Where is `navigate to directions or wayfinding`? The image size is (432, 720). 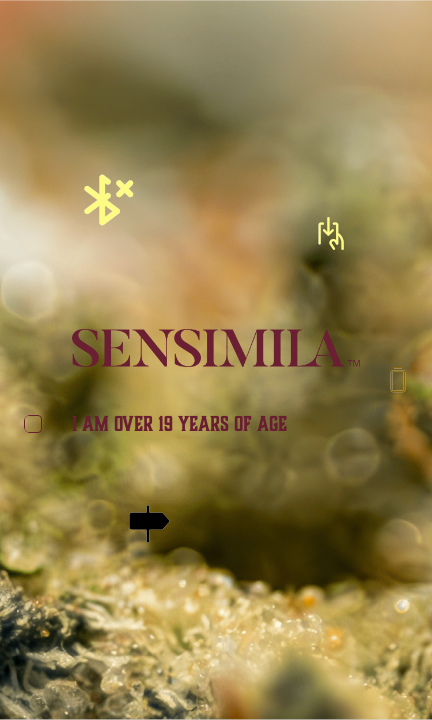 navigate to directions or wayfinding is located at coordinates (148, 524).